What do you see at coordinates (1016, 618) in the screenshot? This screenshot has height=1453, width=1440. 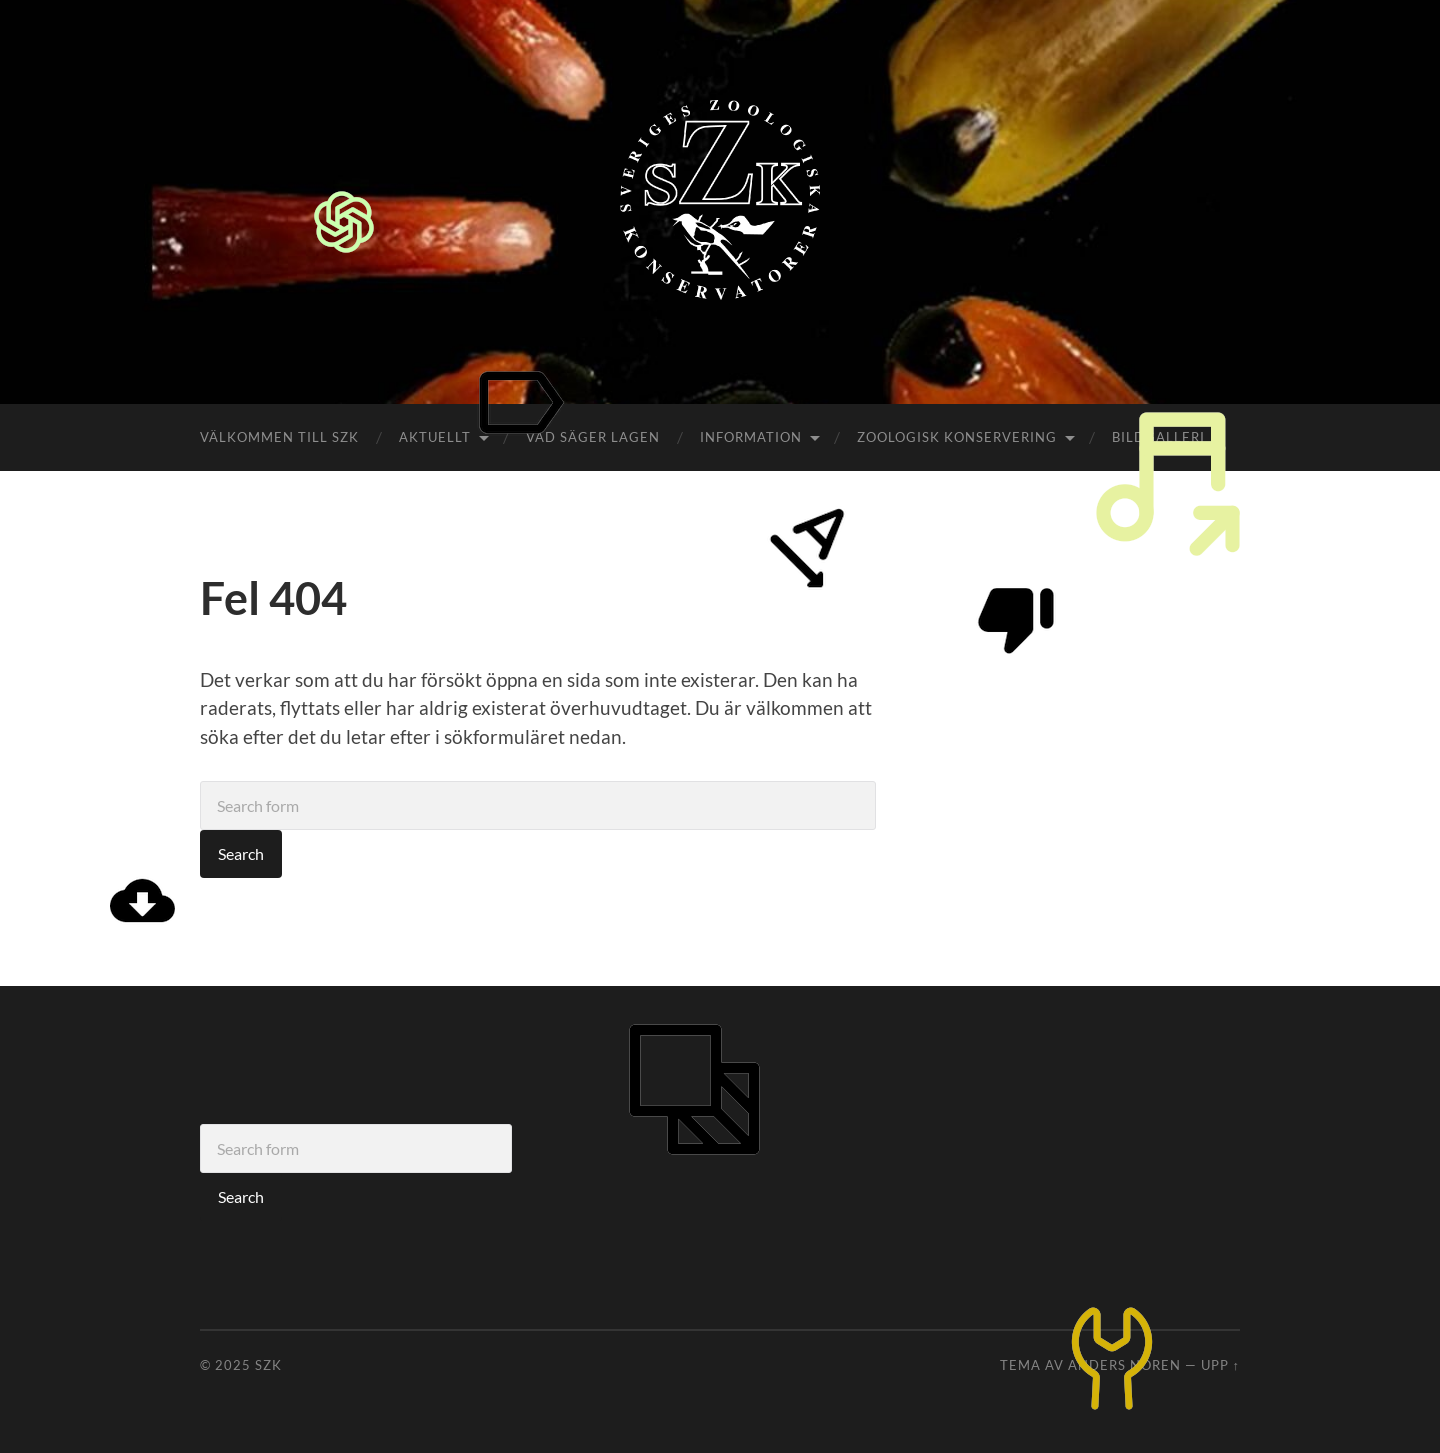 I see `dislike or downvote content` at bounding box center [1016, 618].